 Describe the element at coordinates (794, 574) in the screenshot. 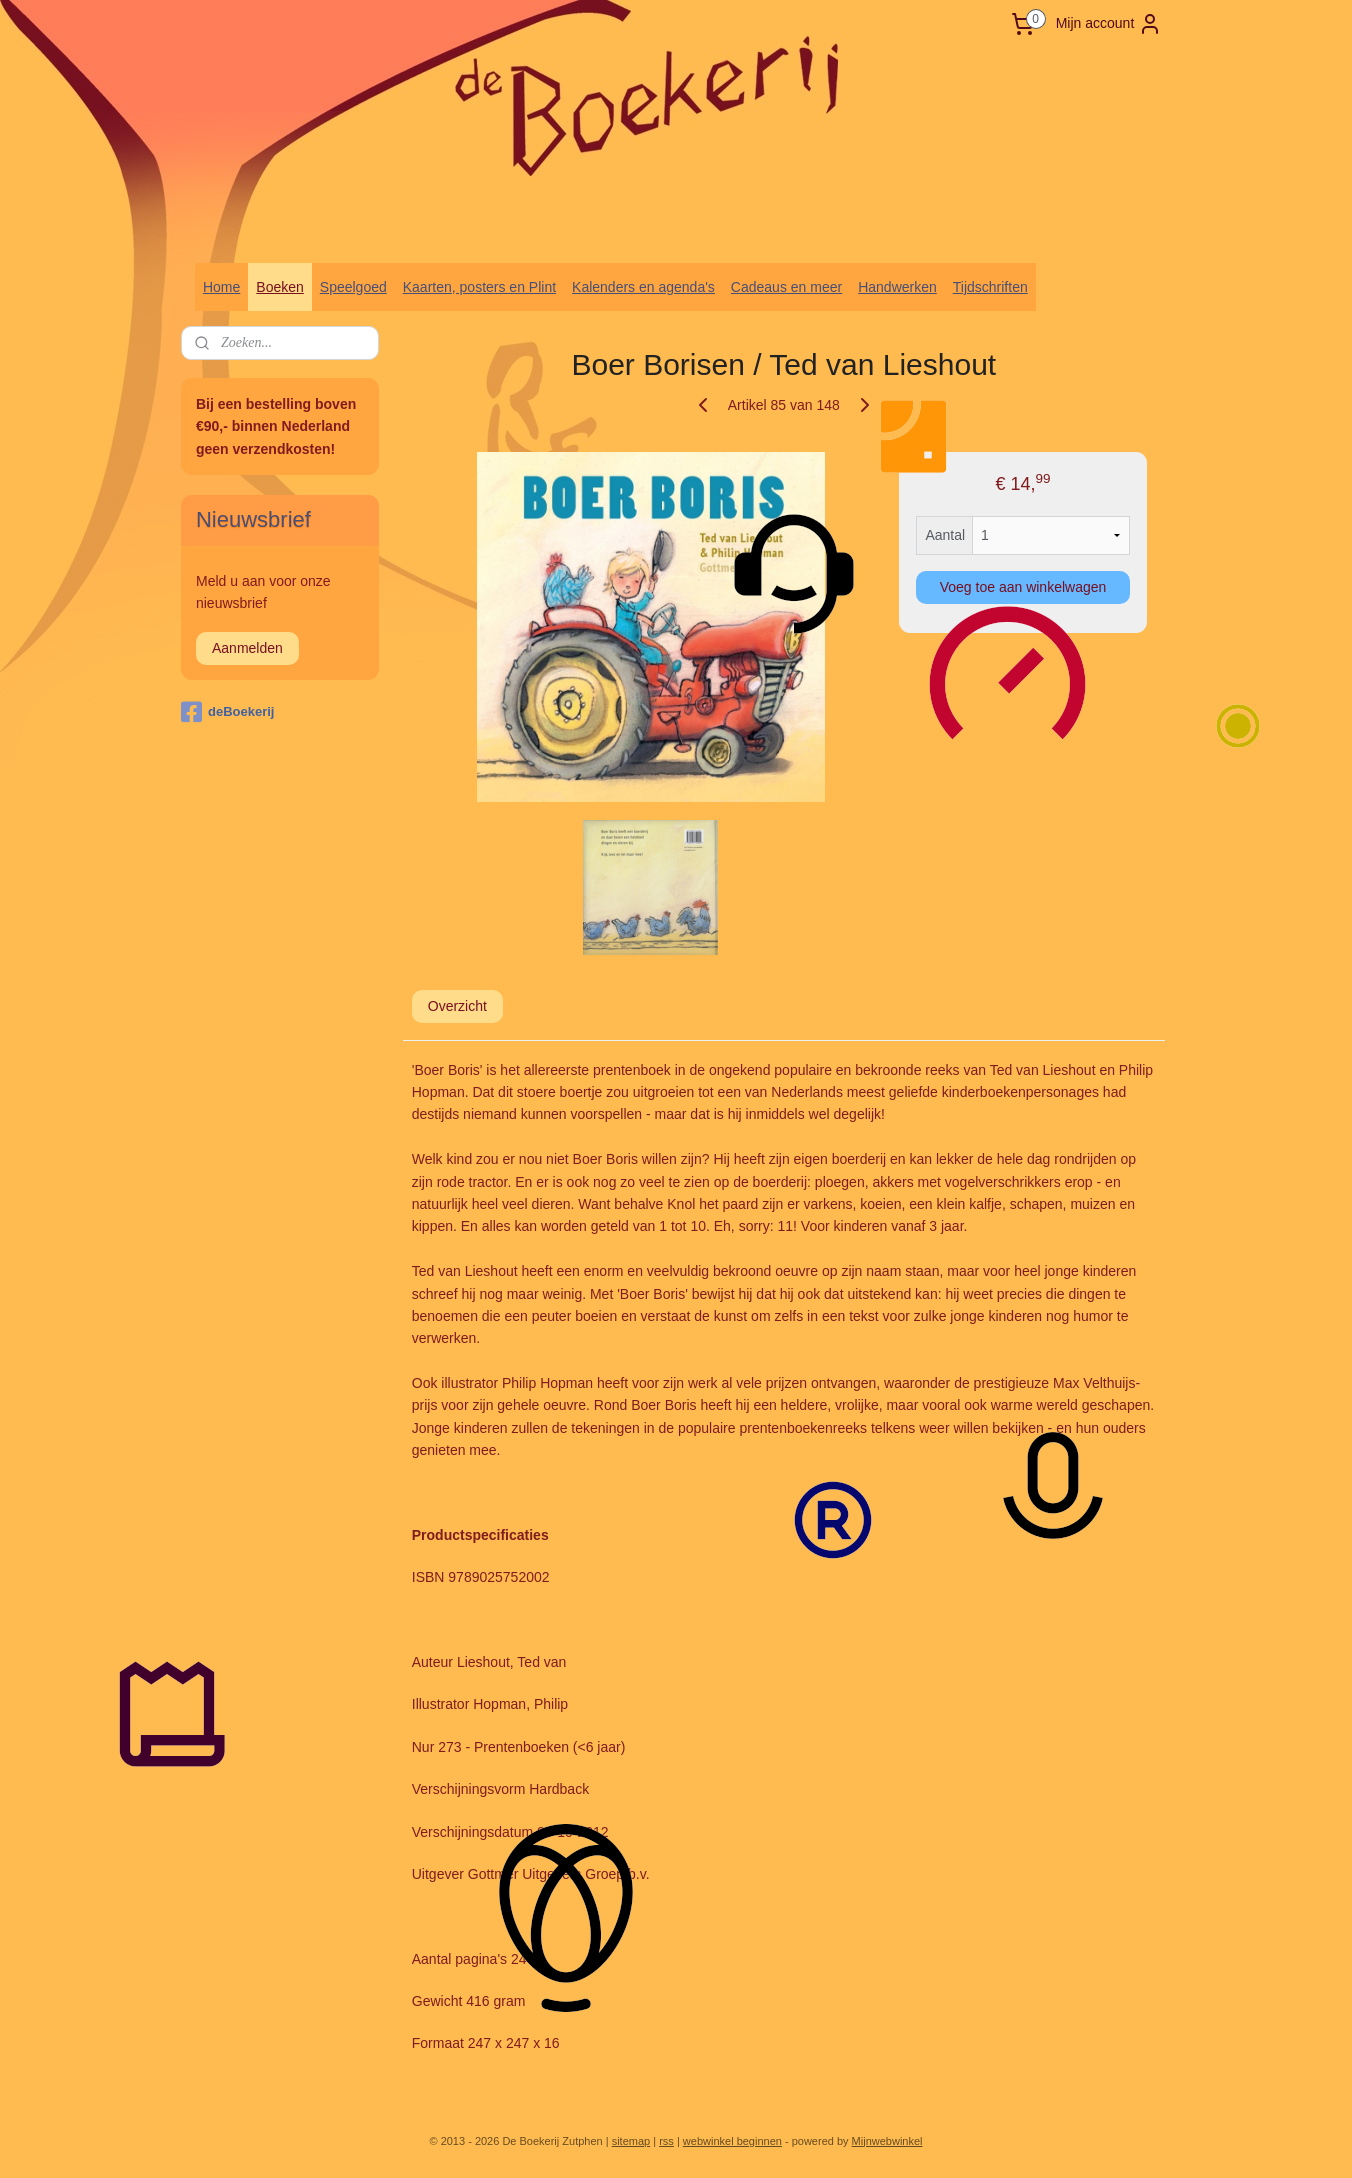

I see `contact customer support` at that location.